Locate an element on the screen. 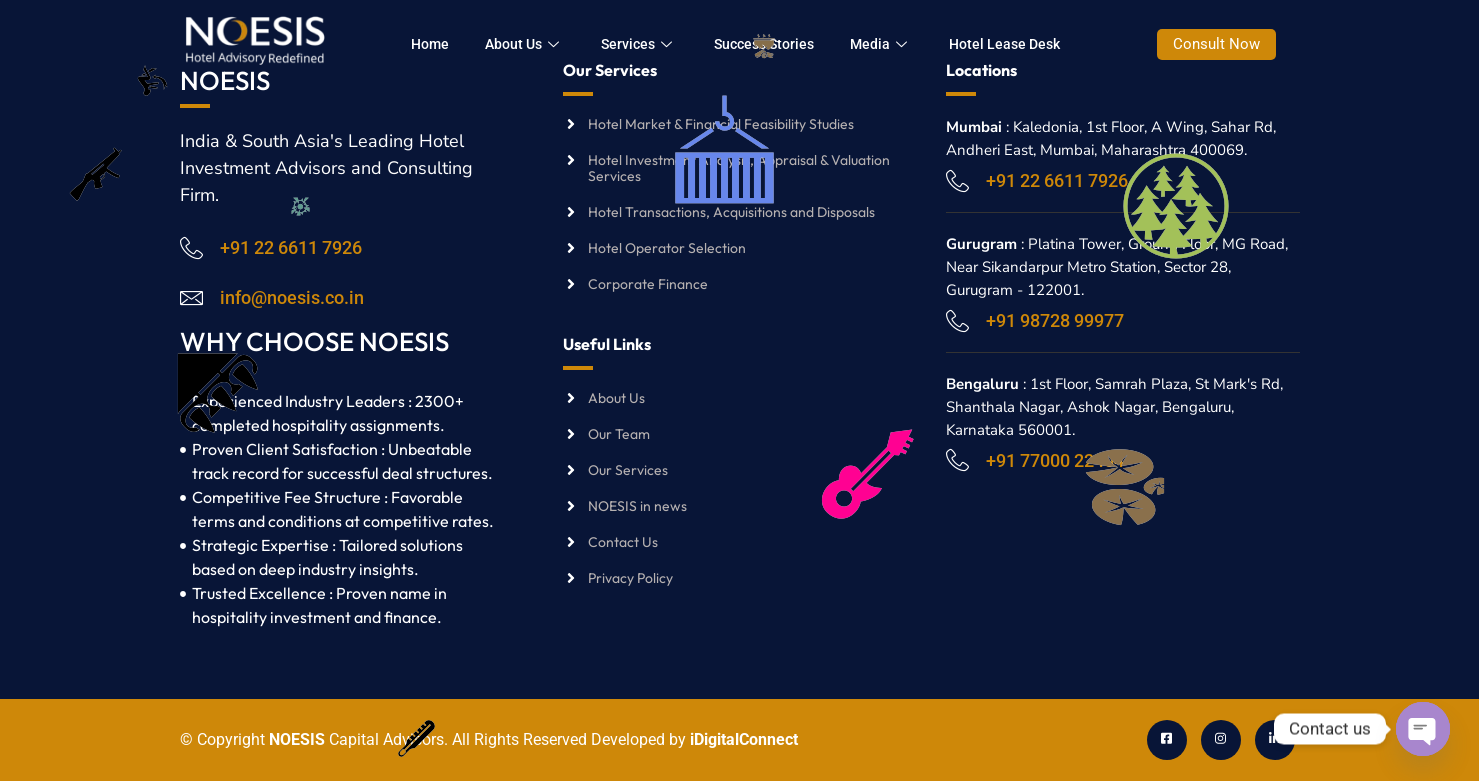 The width and height of the screenshot is (1479, 781). indicates acrobatic or gymnastic skill ability is located at coordinates (152, 80).